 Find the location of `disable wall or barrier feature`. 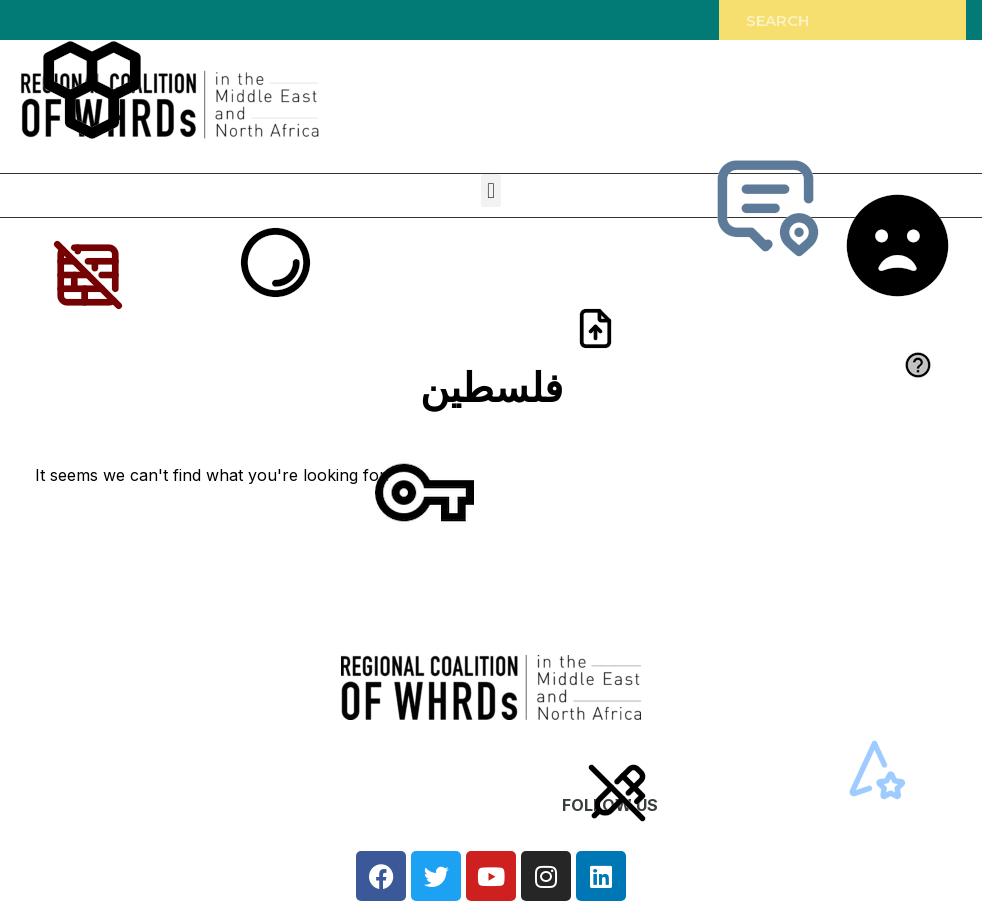

disable wall or barrier feature is located at coordinates (88, 275).